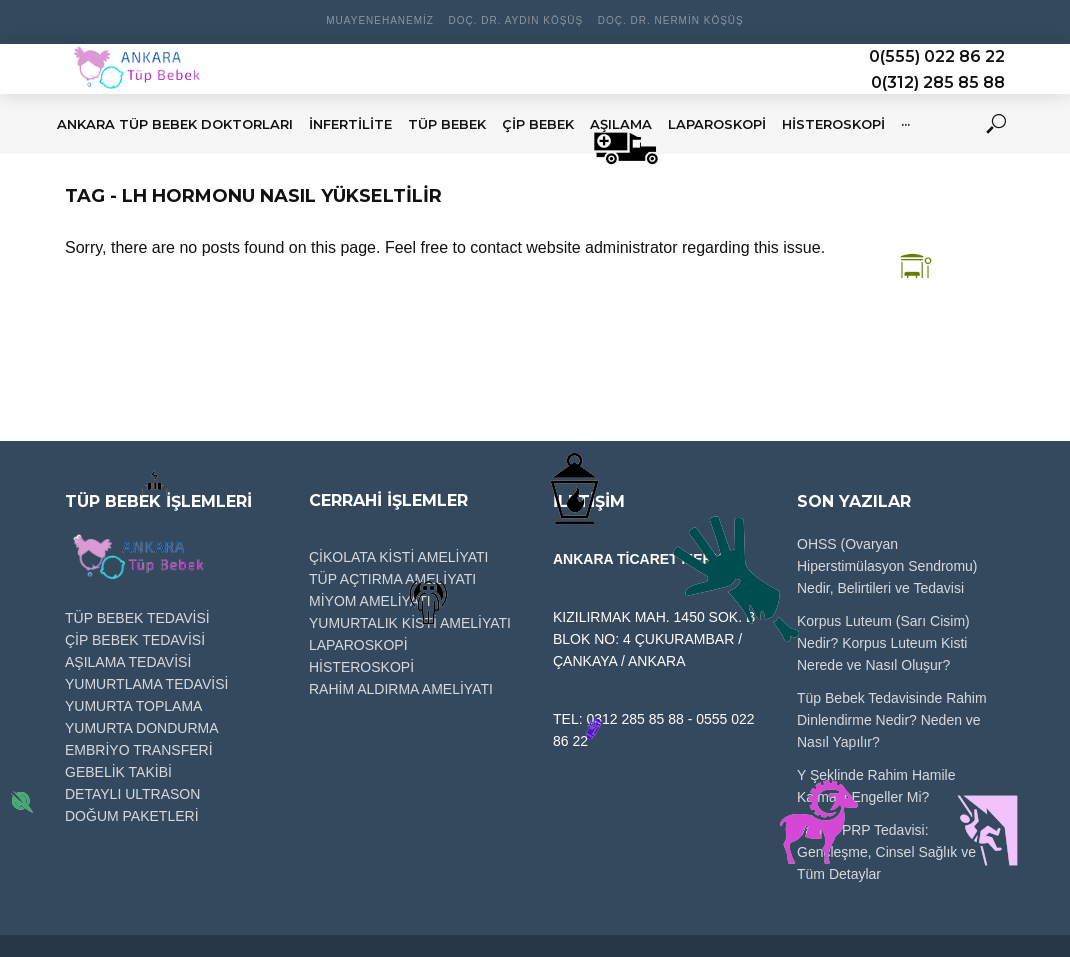 The height and width of the screenshot is (957, 1070). I want to click on indicates enhanced awareness or heightened perception state, so click(428, 602).